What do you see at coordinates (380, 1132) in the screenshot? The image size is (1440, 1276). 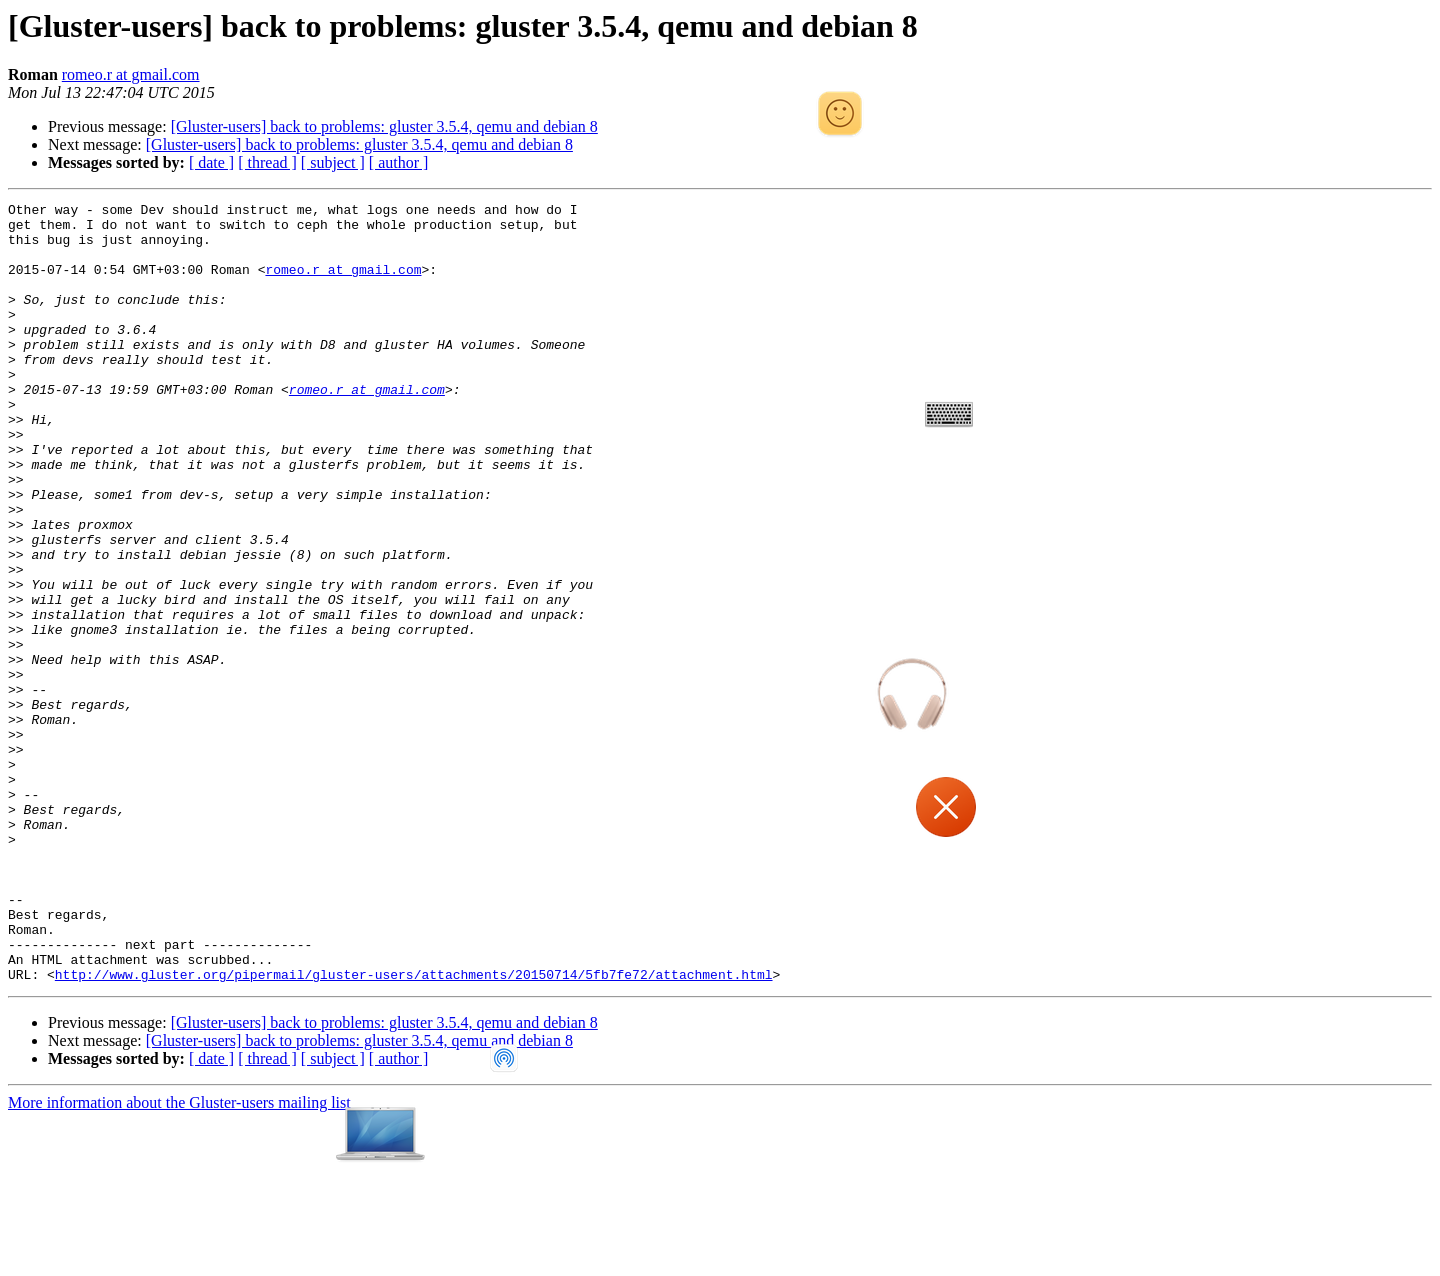 I see `represents a macbook pro device in system settings` at bounding box center [380, 1132].